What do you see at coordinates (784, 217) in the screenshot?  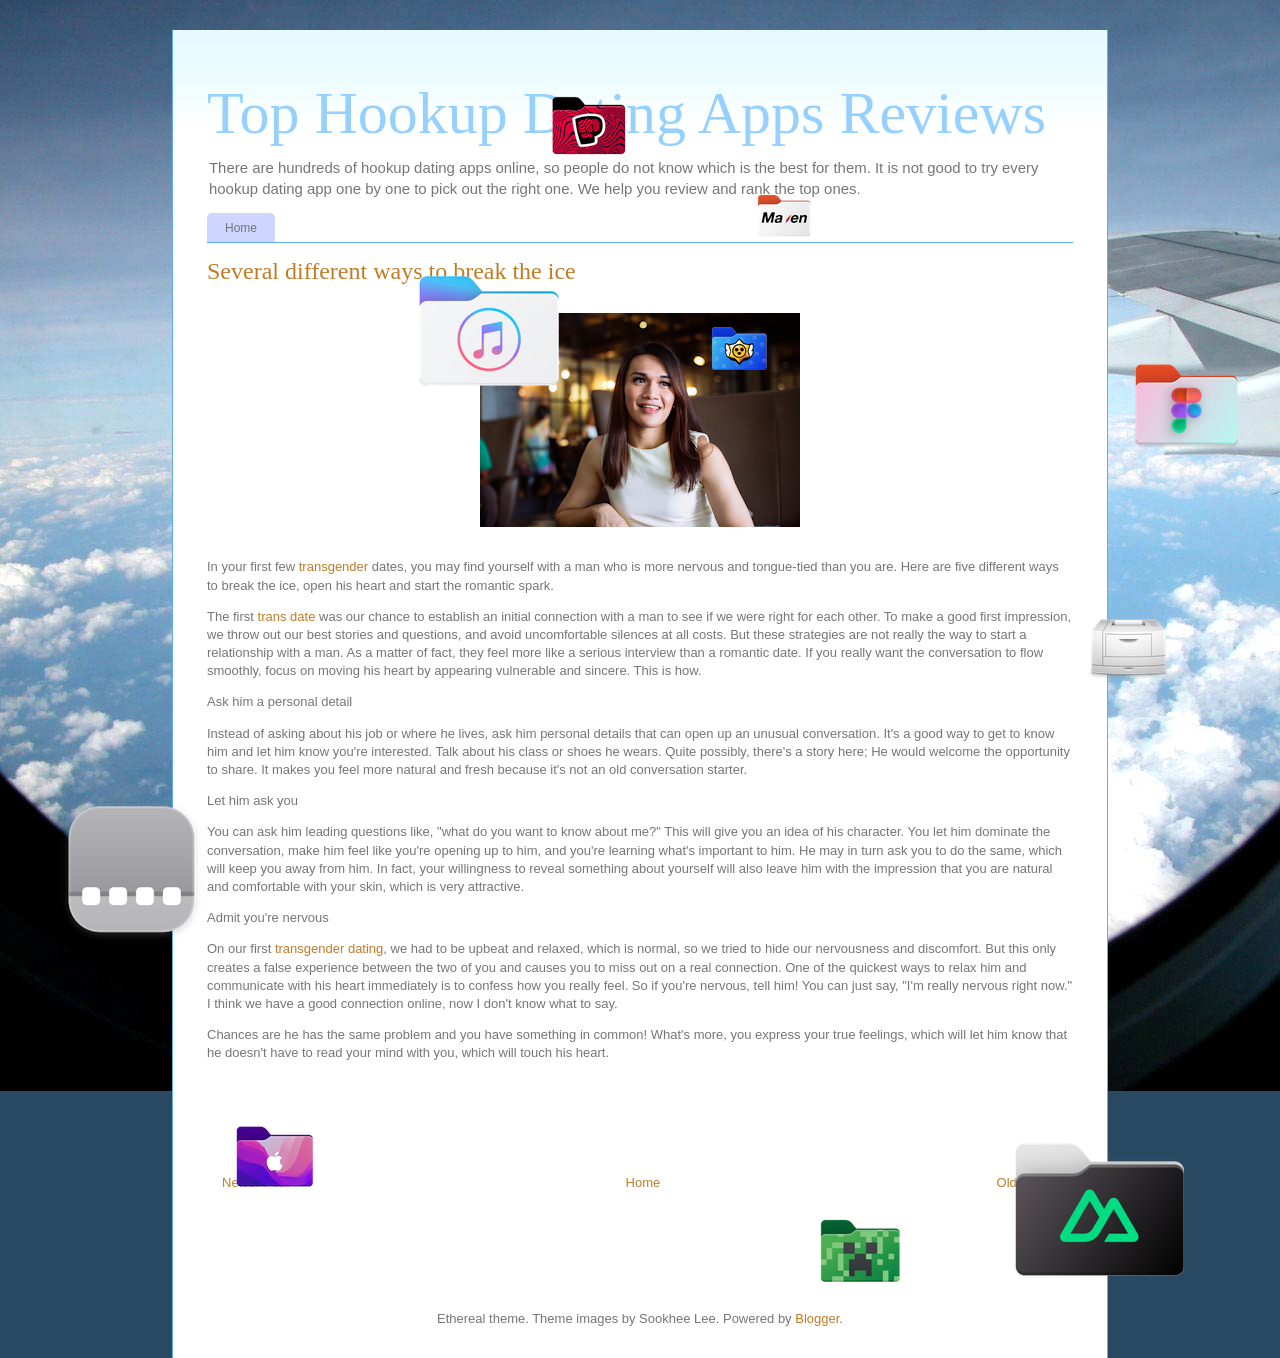 I see `folder containing maven project files` at bounding box center [784, 217].